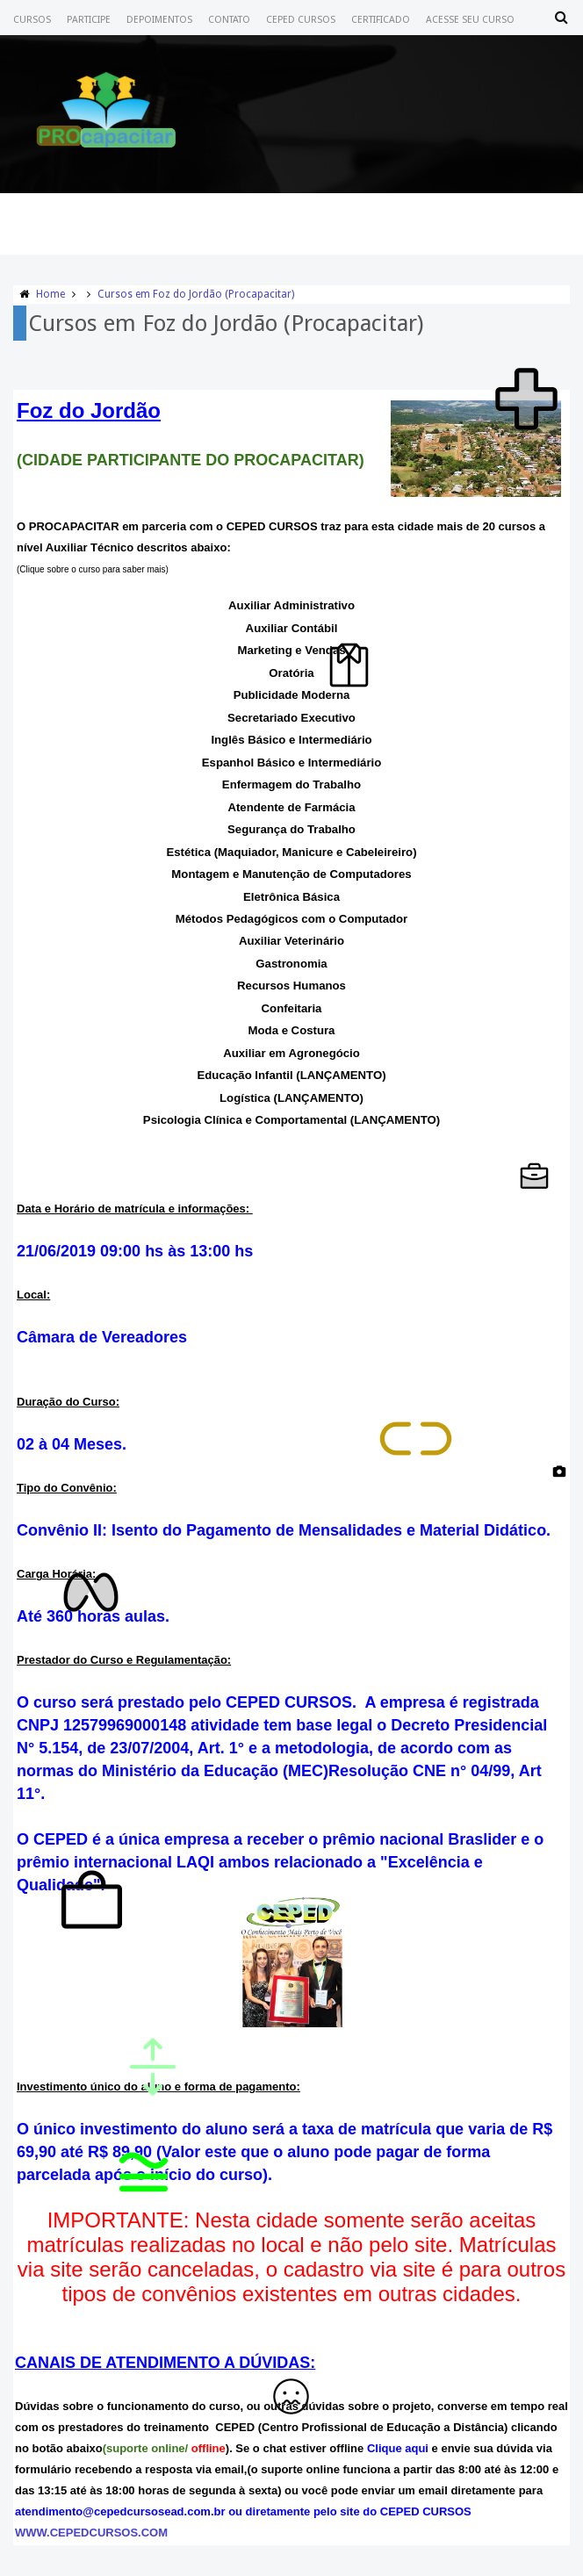 Image resolution: width=583 pixels, height=2576 pixels. Describe the element at coordinates (91, 1903) in the screenshot. I see `view your shopping bag` at that location.